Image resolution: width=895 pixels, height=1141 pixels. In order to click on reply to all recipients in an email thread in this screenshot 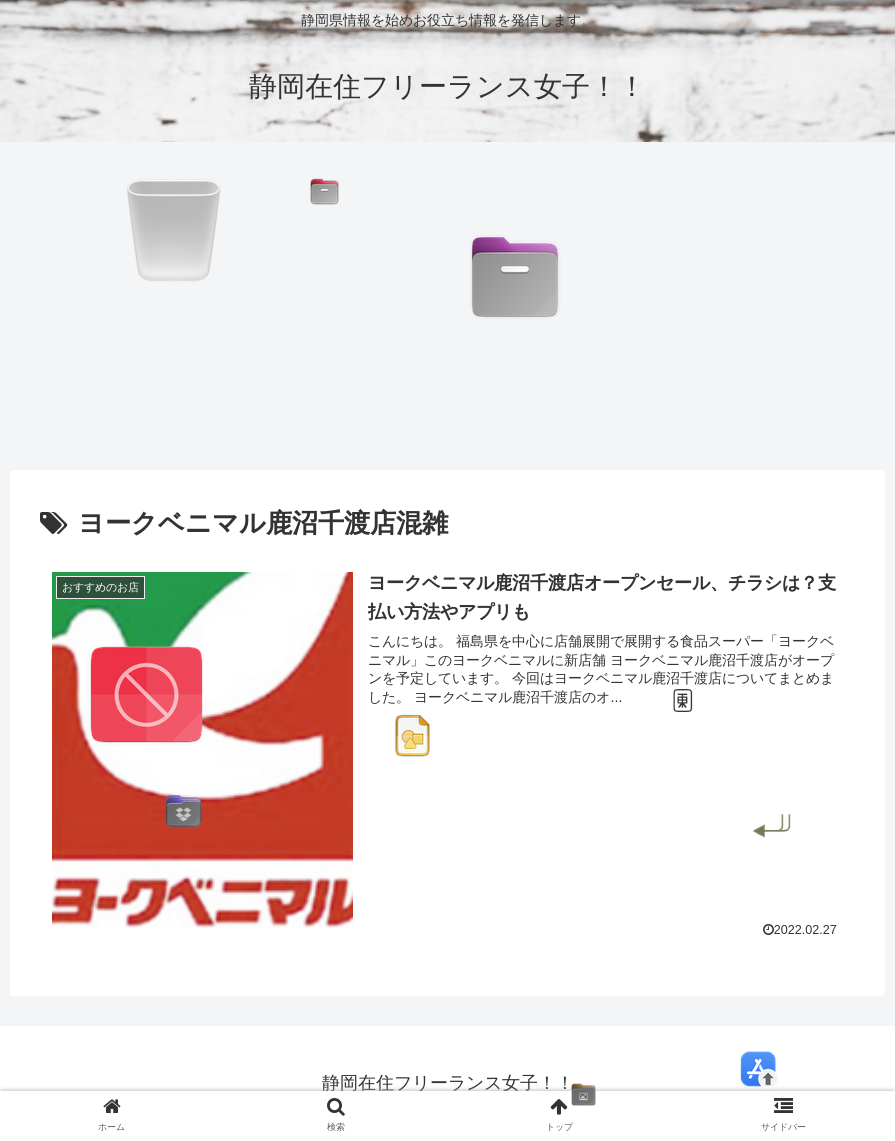, I will do `click(771, 823)`.